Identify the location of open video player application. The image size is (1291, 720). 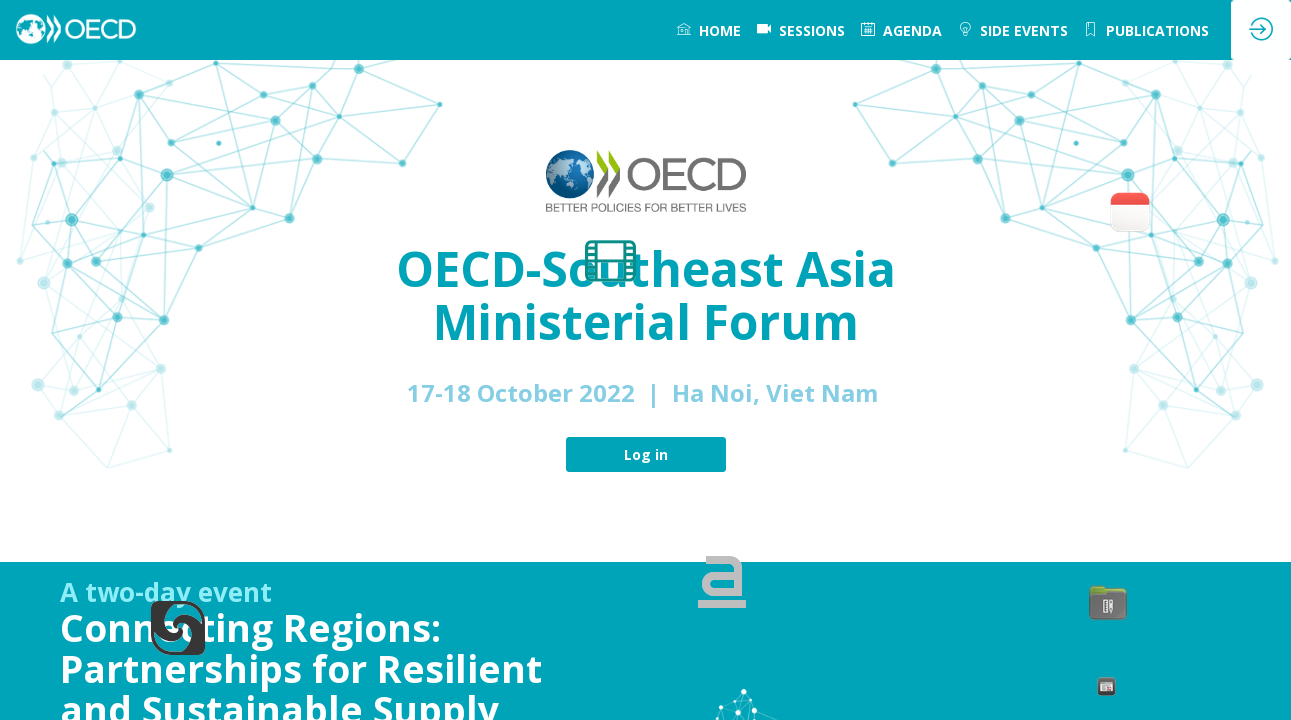
(610, 262).